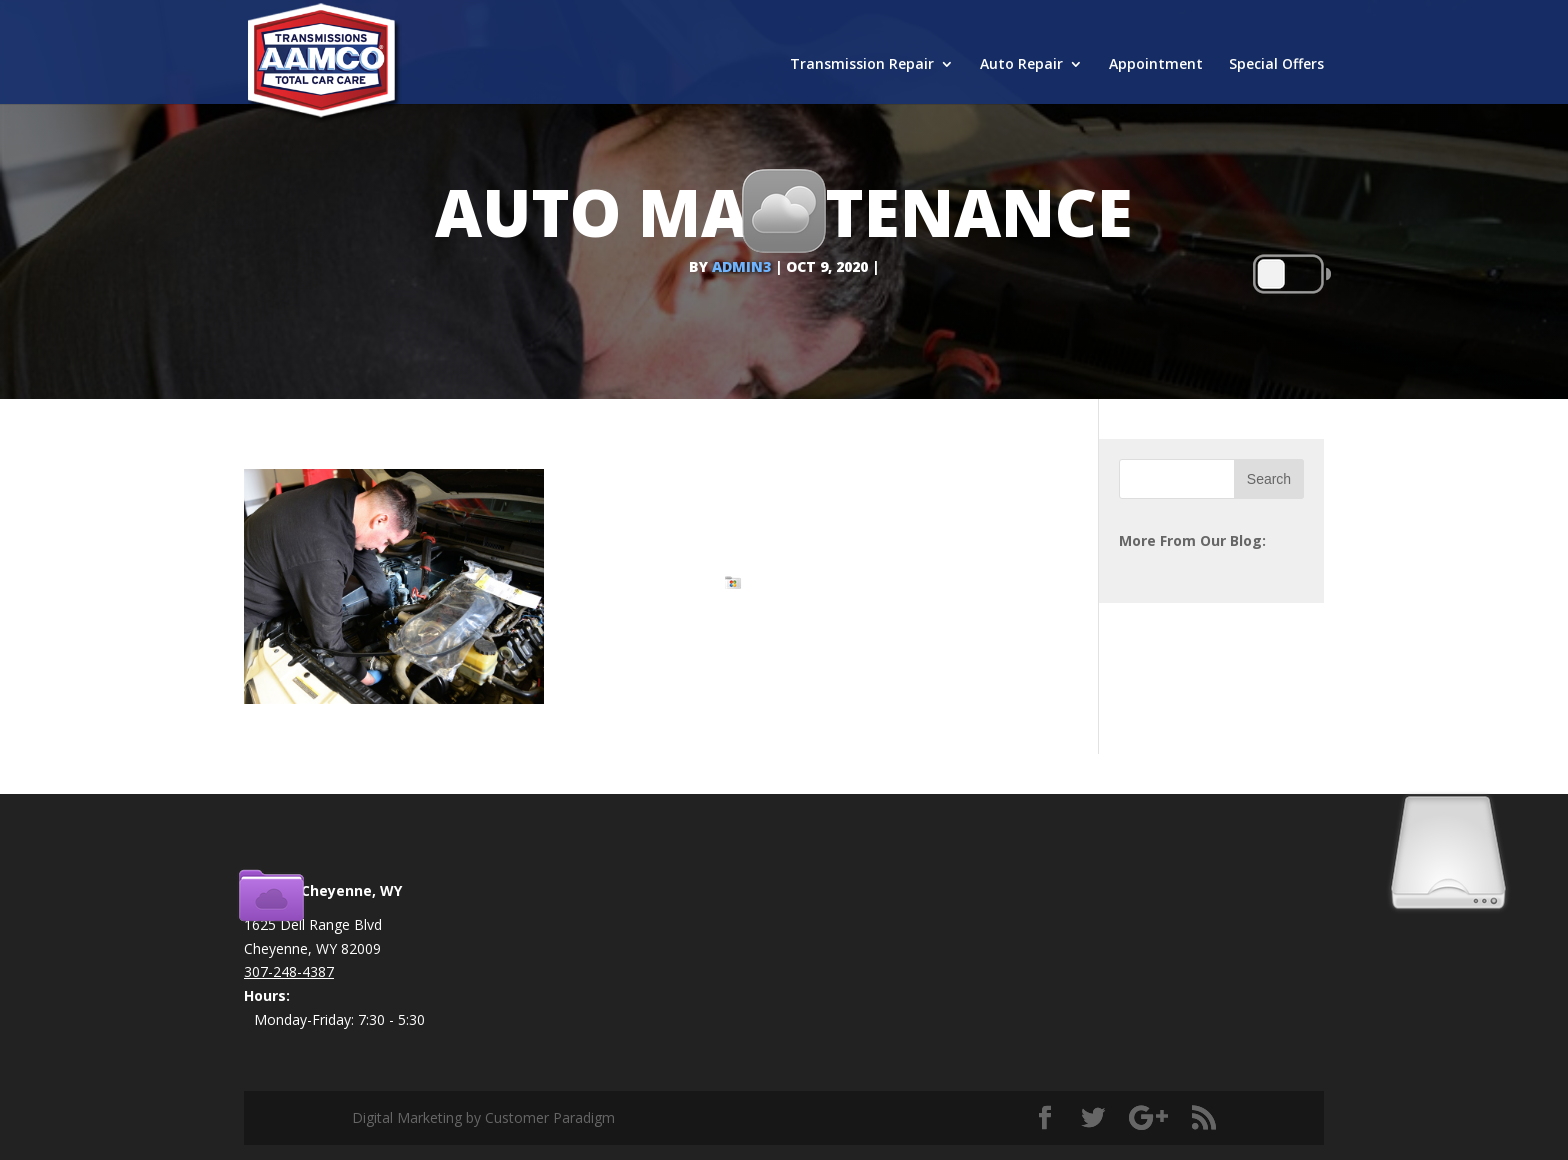  Describe the element at coordinates (1292, 274) in the screenshot. I see `indicates battery level at 40%` at that location.